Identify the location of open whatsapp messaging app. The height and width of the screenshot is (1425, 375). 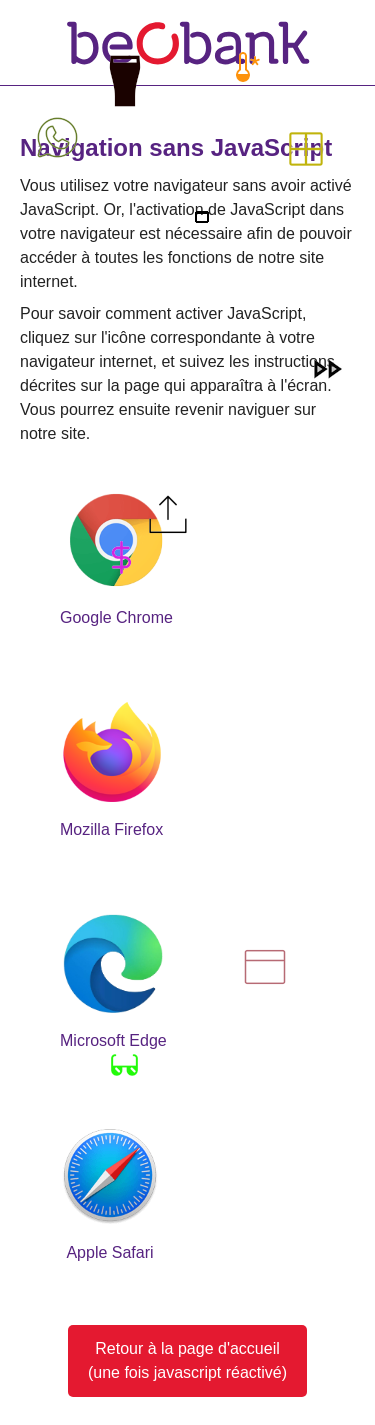
(57, 137).